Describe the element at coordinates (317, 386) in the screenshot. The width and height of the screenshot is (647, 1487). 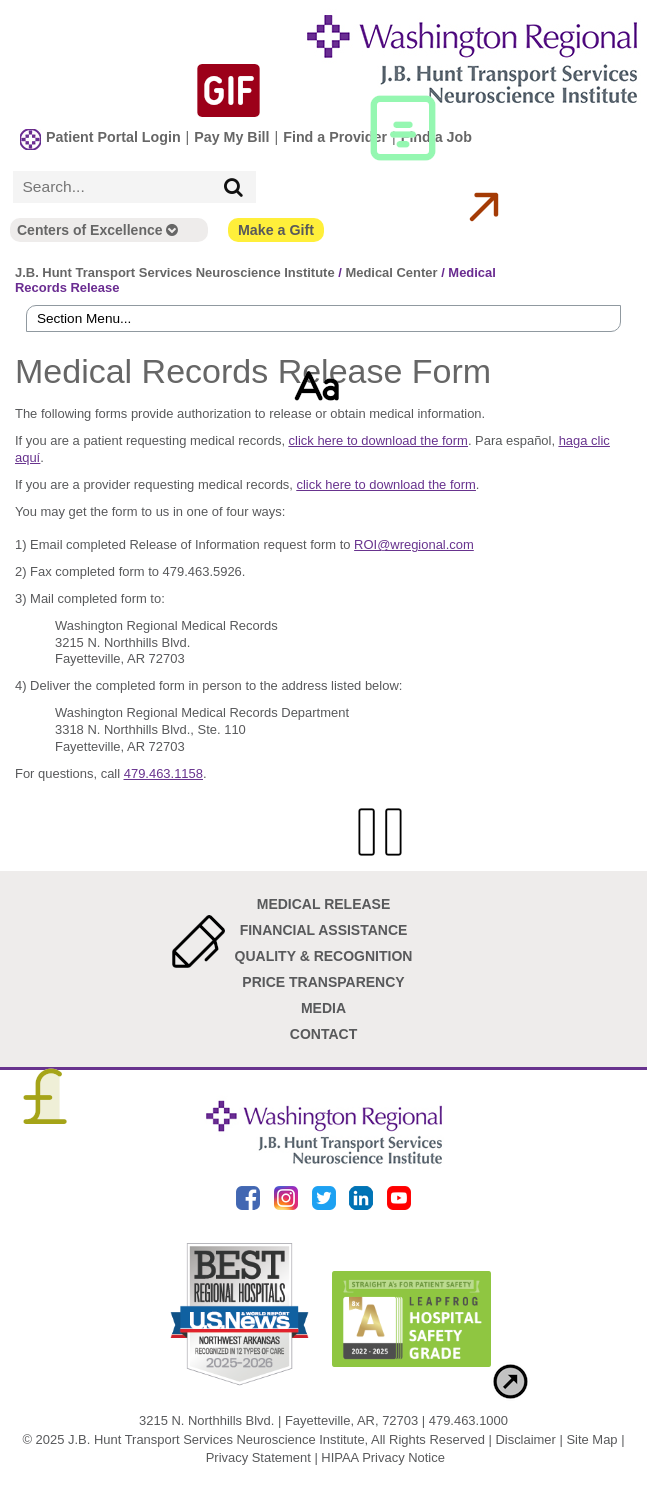
I see `change font or text settings` at that location.